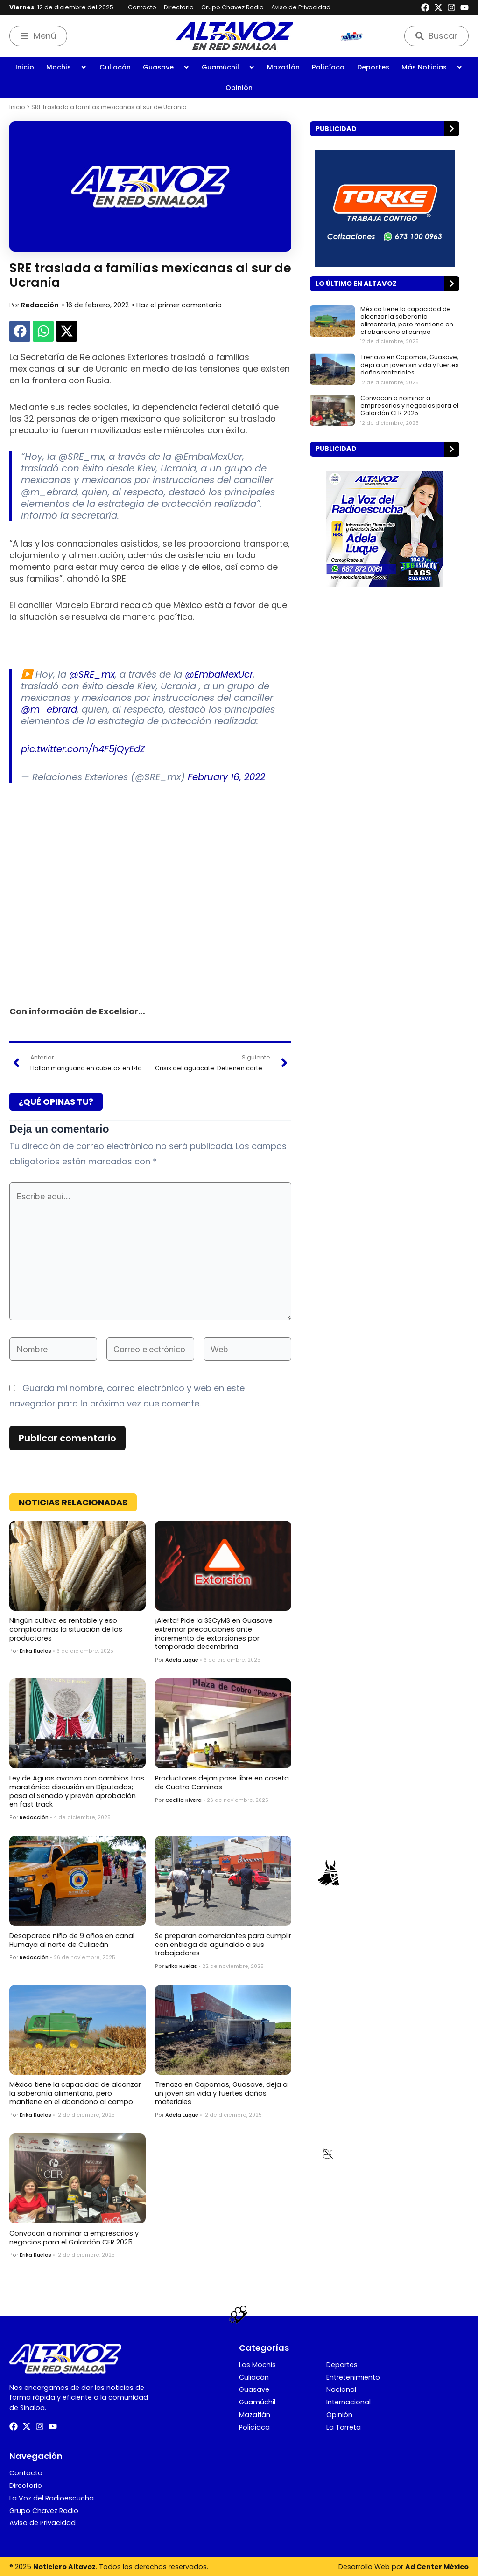  I want to click on select viking character or class, so click(329, 1873).